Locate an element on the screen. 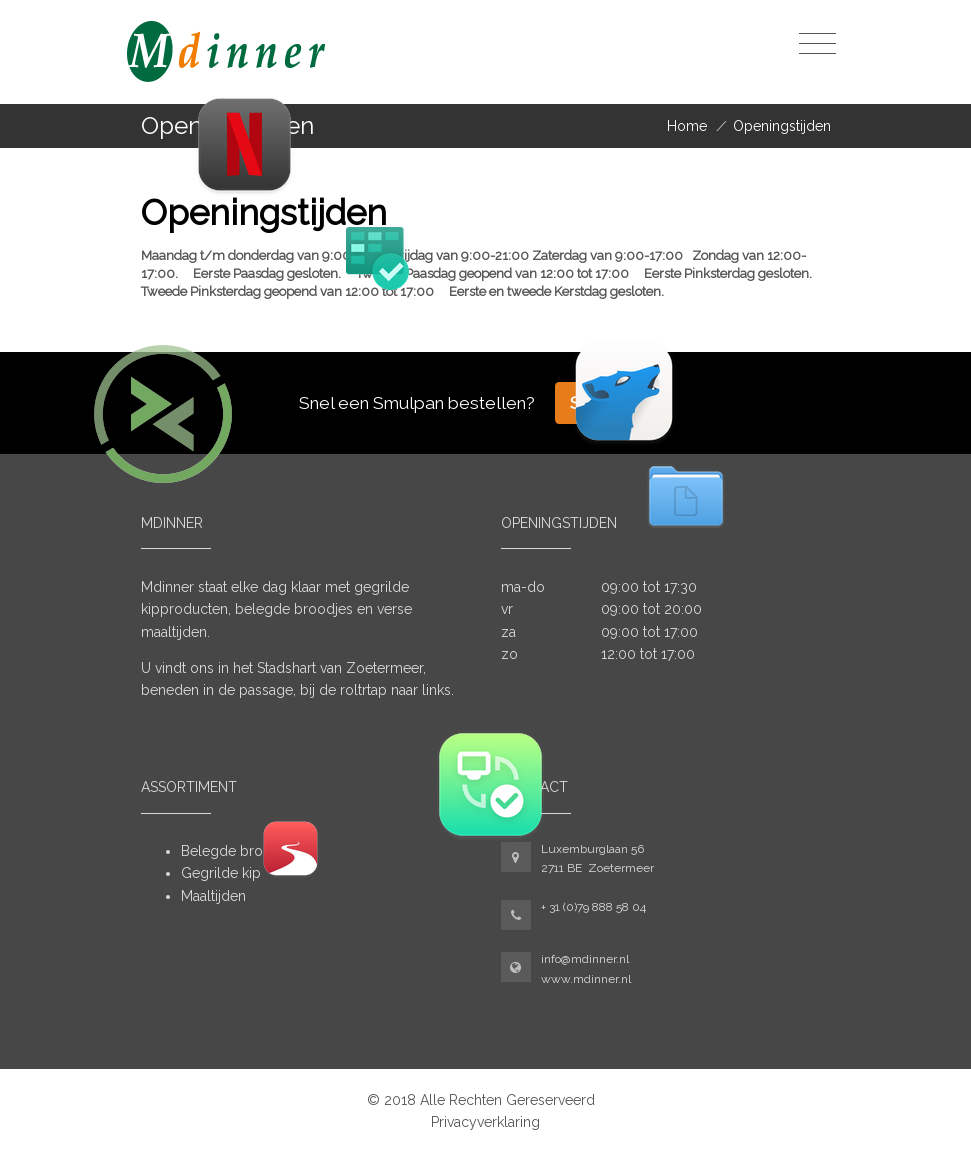 This screenshot has width=971, height=1167. open remmina remote desktop client is located at coordinates (163, 414).